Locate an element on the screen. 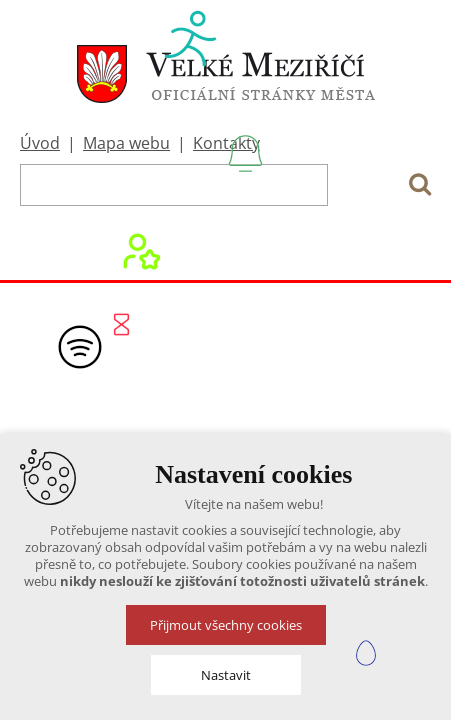  indicates egg or egg-containing ingredient is located at coordinates (366, 653).